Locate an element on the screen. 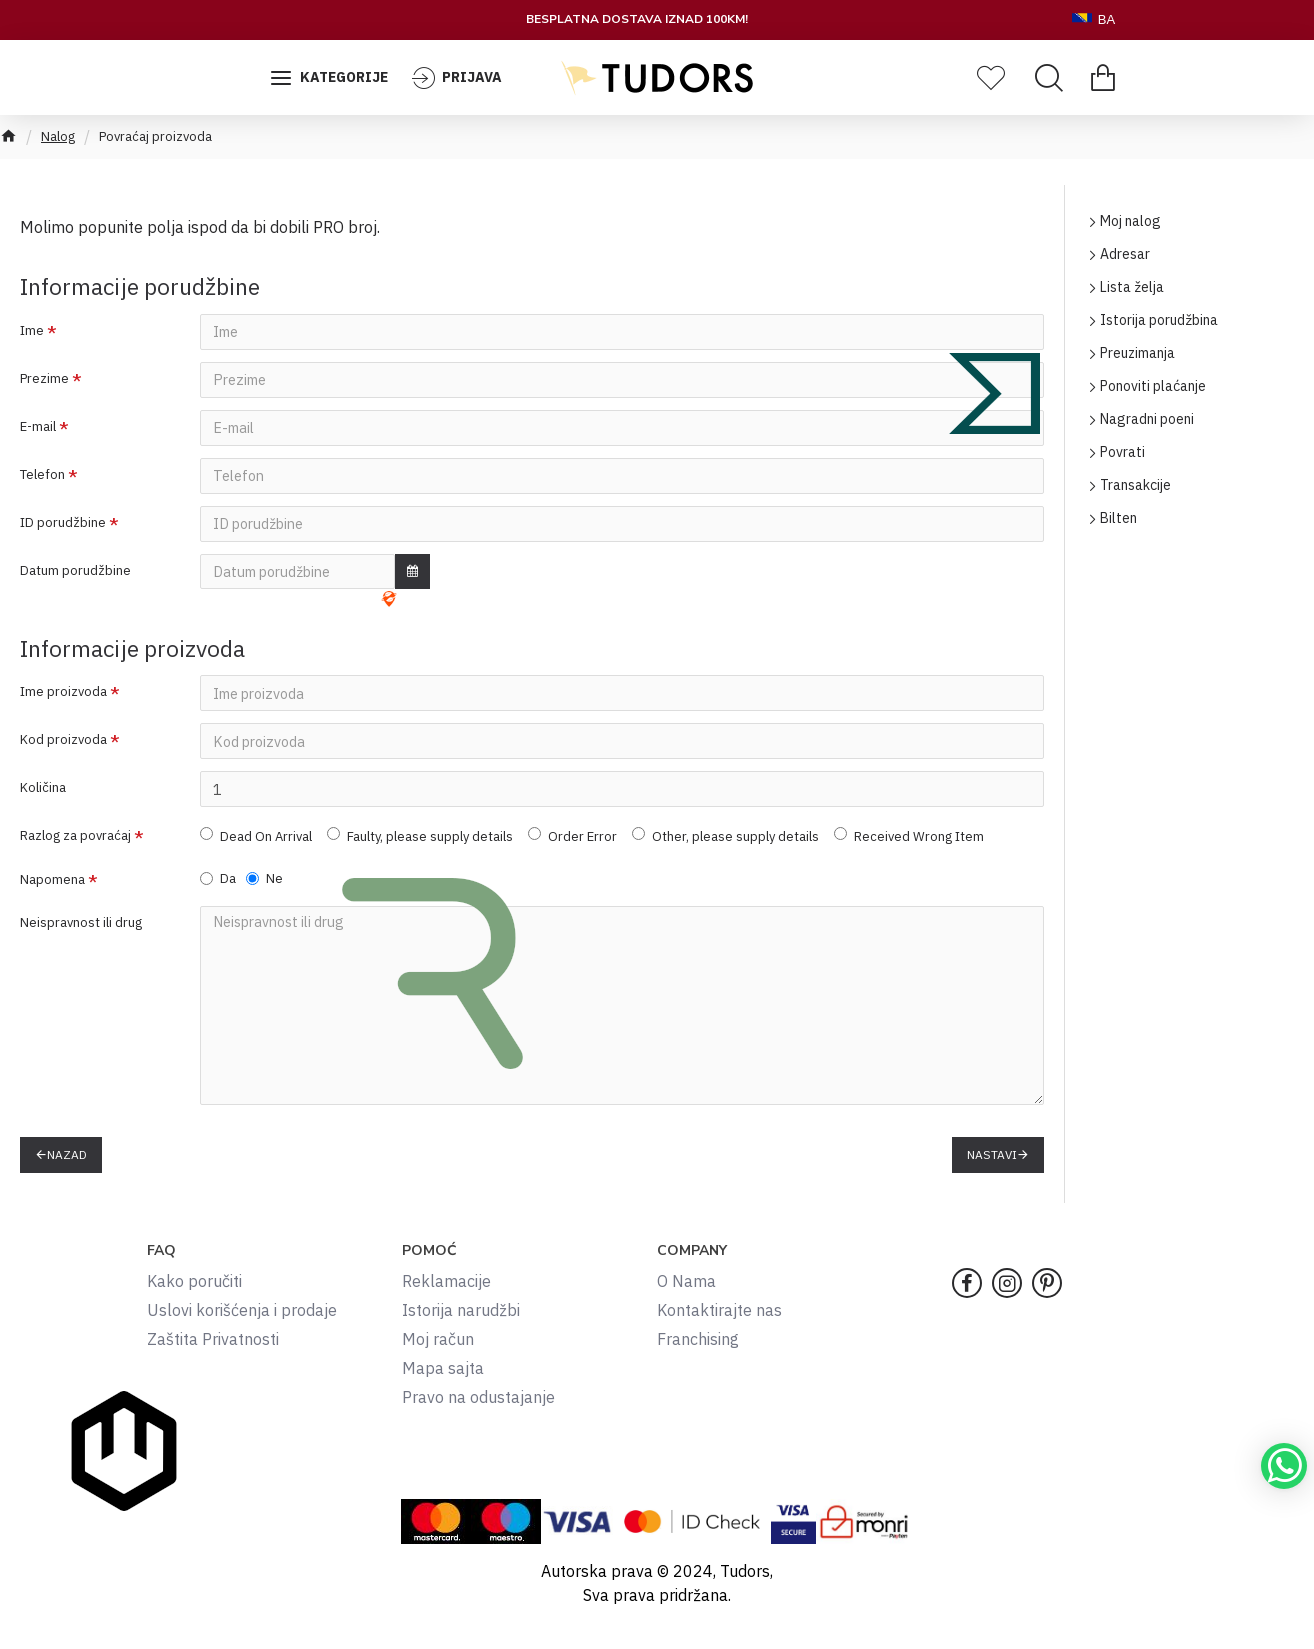 The width and height of the screenshot is (1314, 1649). open organic maps app is located at coordinates (389, 599).